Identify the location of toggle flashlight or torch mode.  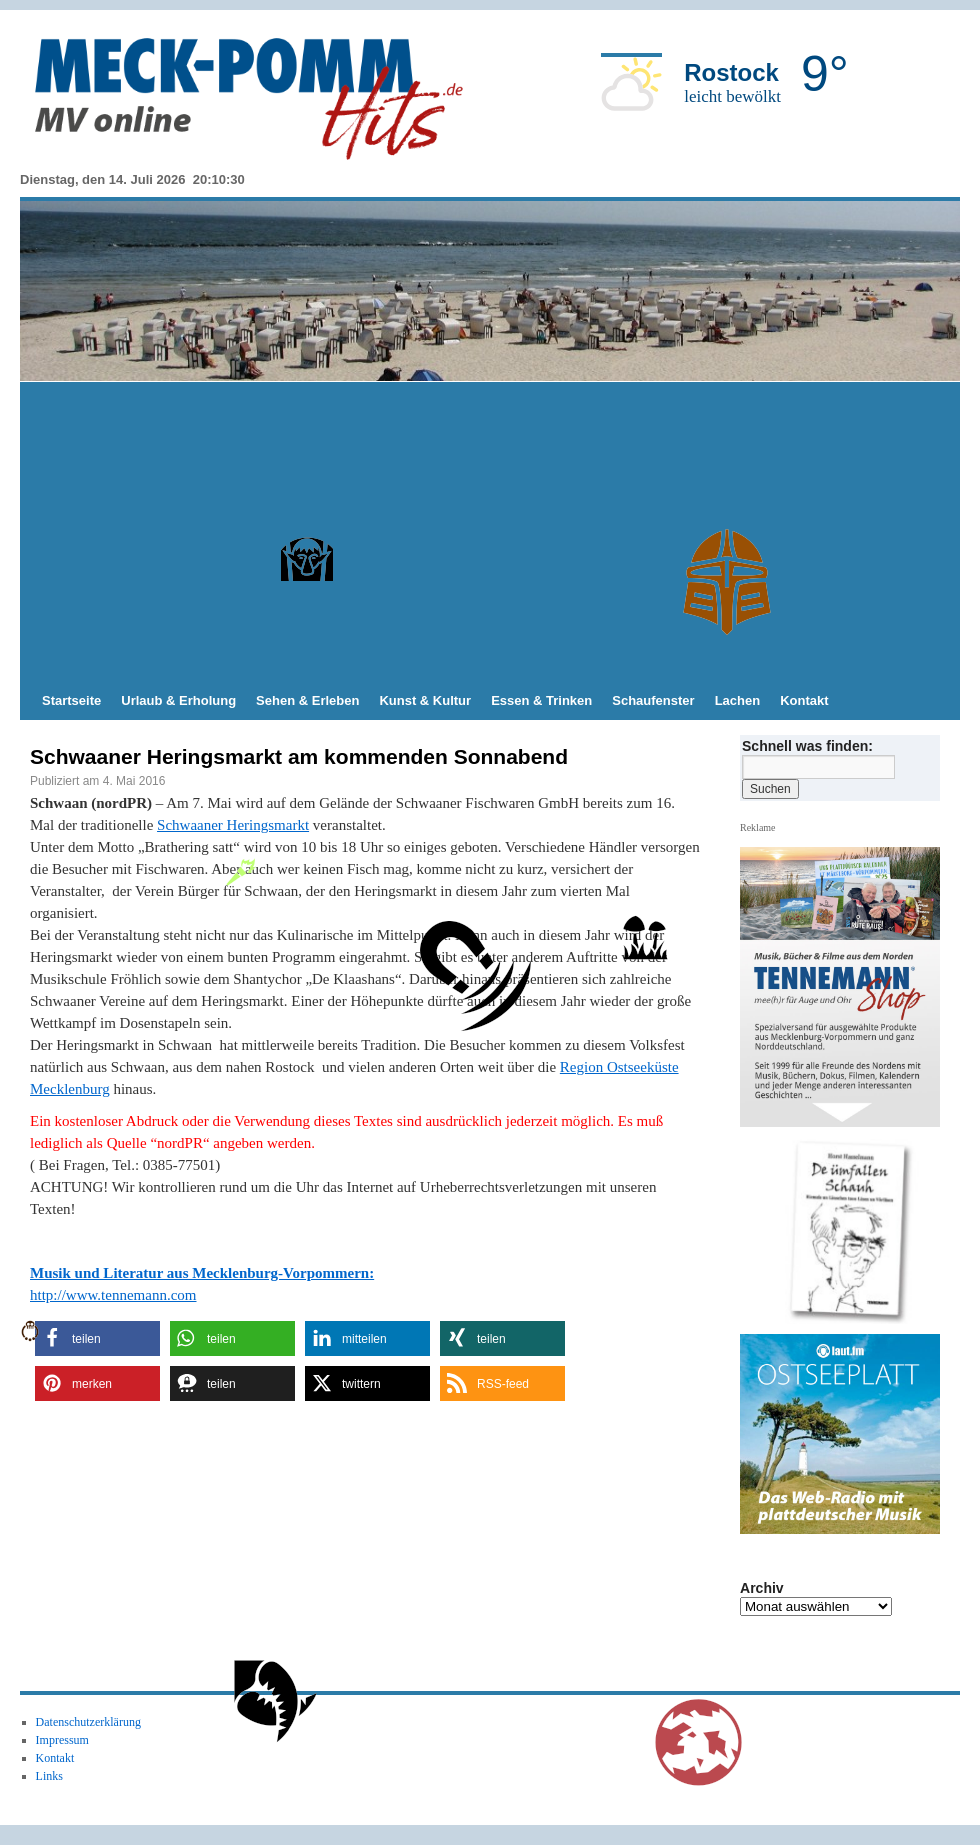
(241, 871).